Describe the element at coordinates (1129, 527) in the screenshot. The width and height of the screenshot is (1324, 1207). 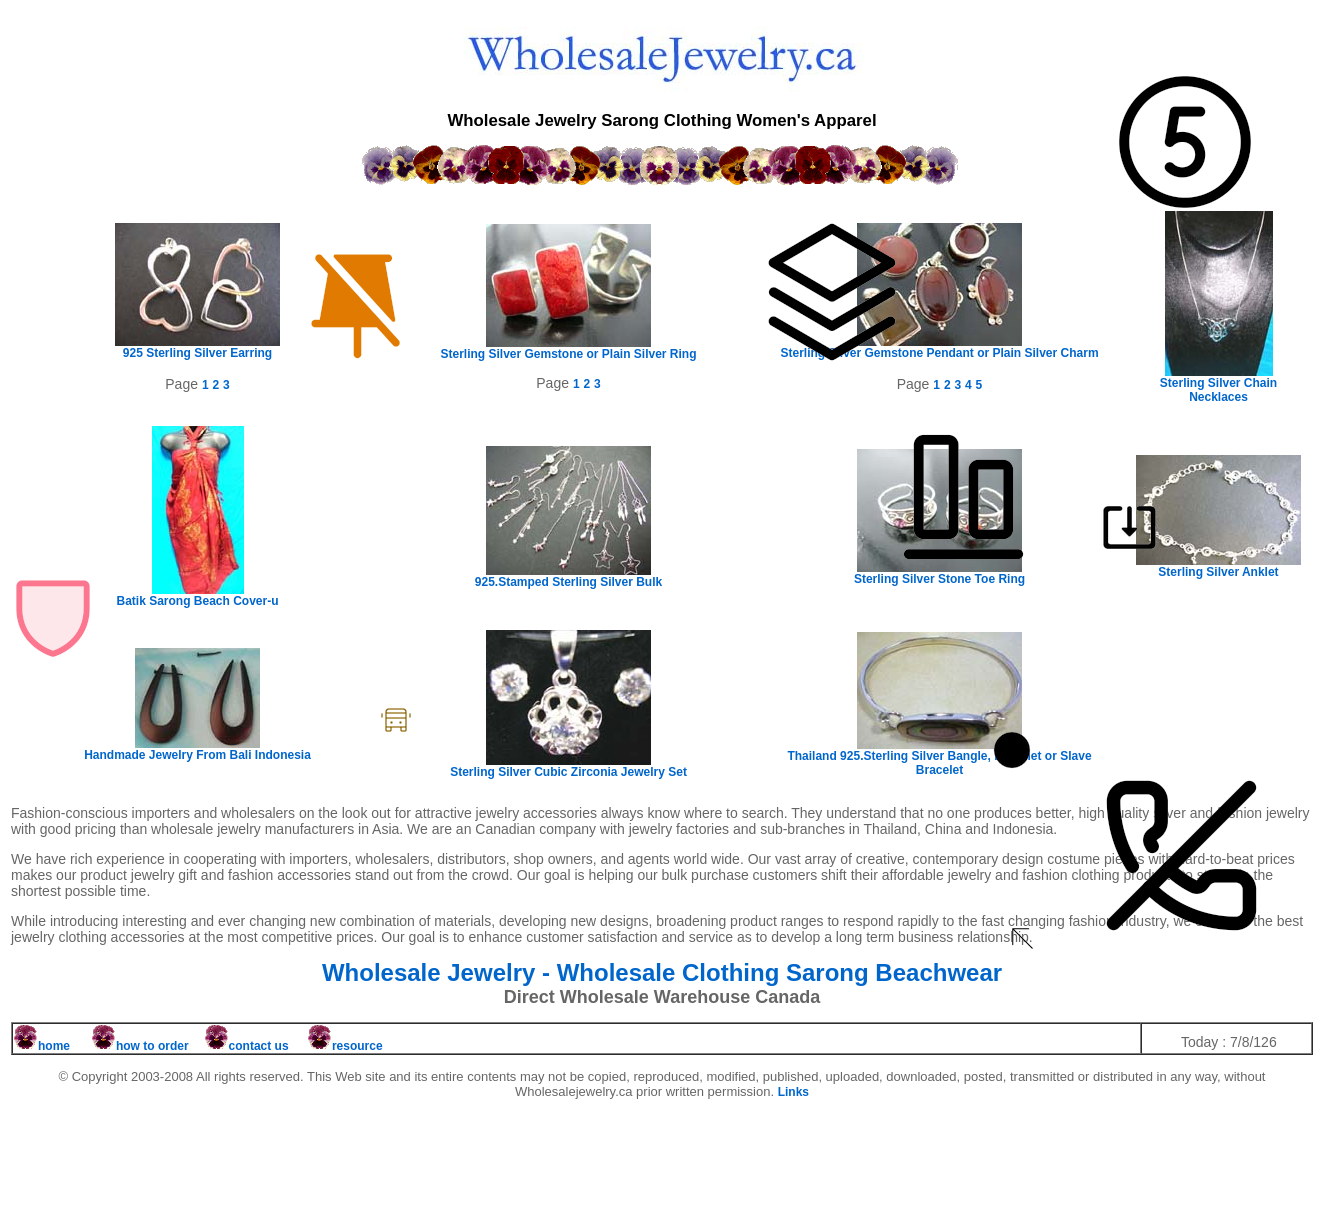
I see `download a system update` at that location.